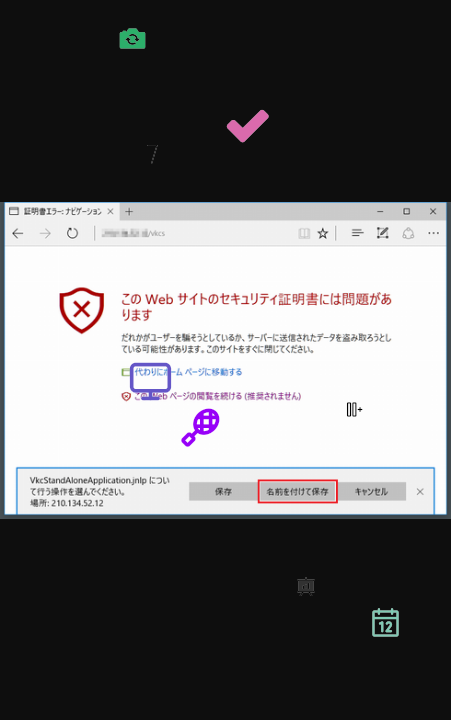 Image resolution: width=451 pixels, height=720 pixels. I want to click on switch between front and rear camera, so click(132, 38).